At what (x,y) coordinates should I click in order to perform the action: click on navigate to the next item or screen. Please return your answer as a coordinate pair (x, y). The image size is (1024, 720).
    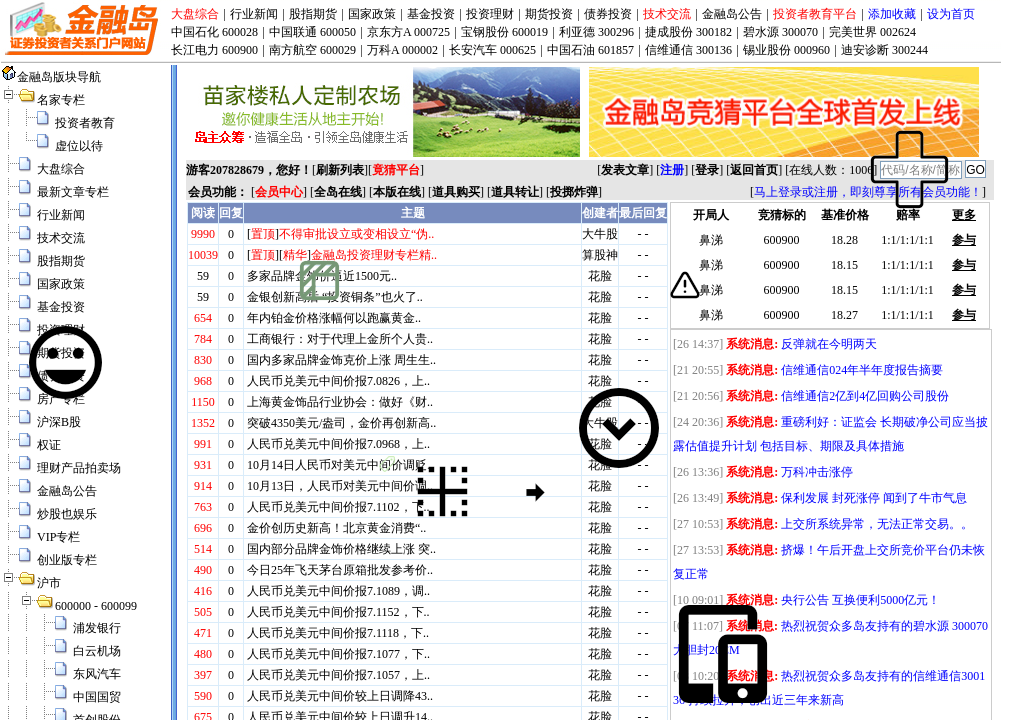
    Looking at the image, I should click on (535, 492).